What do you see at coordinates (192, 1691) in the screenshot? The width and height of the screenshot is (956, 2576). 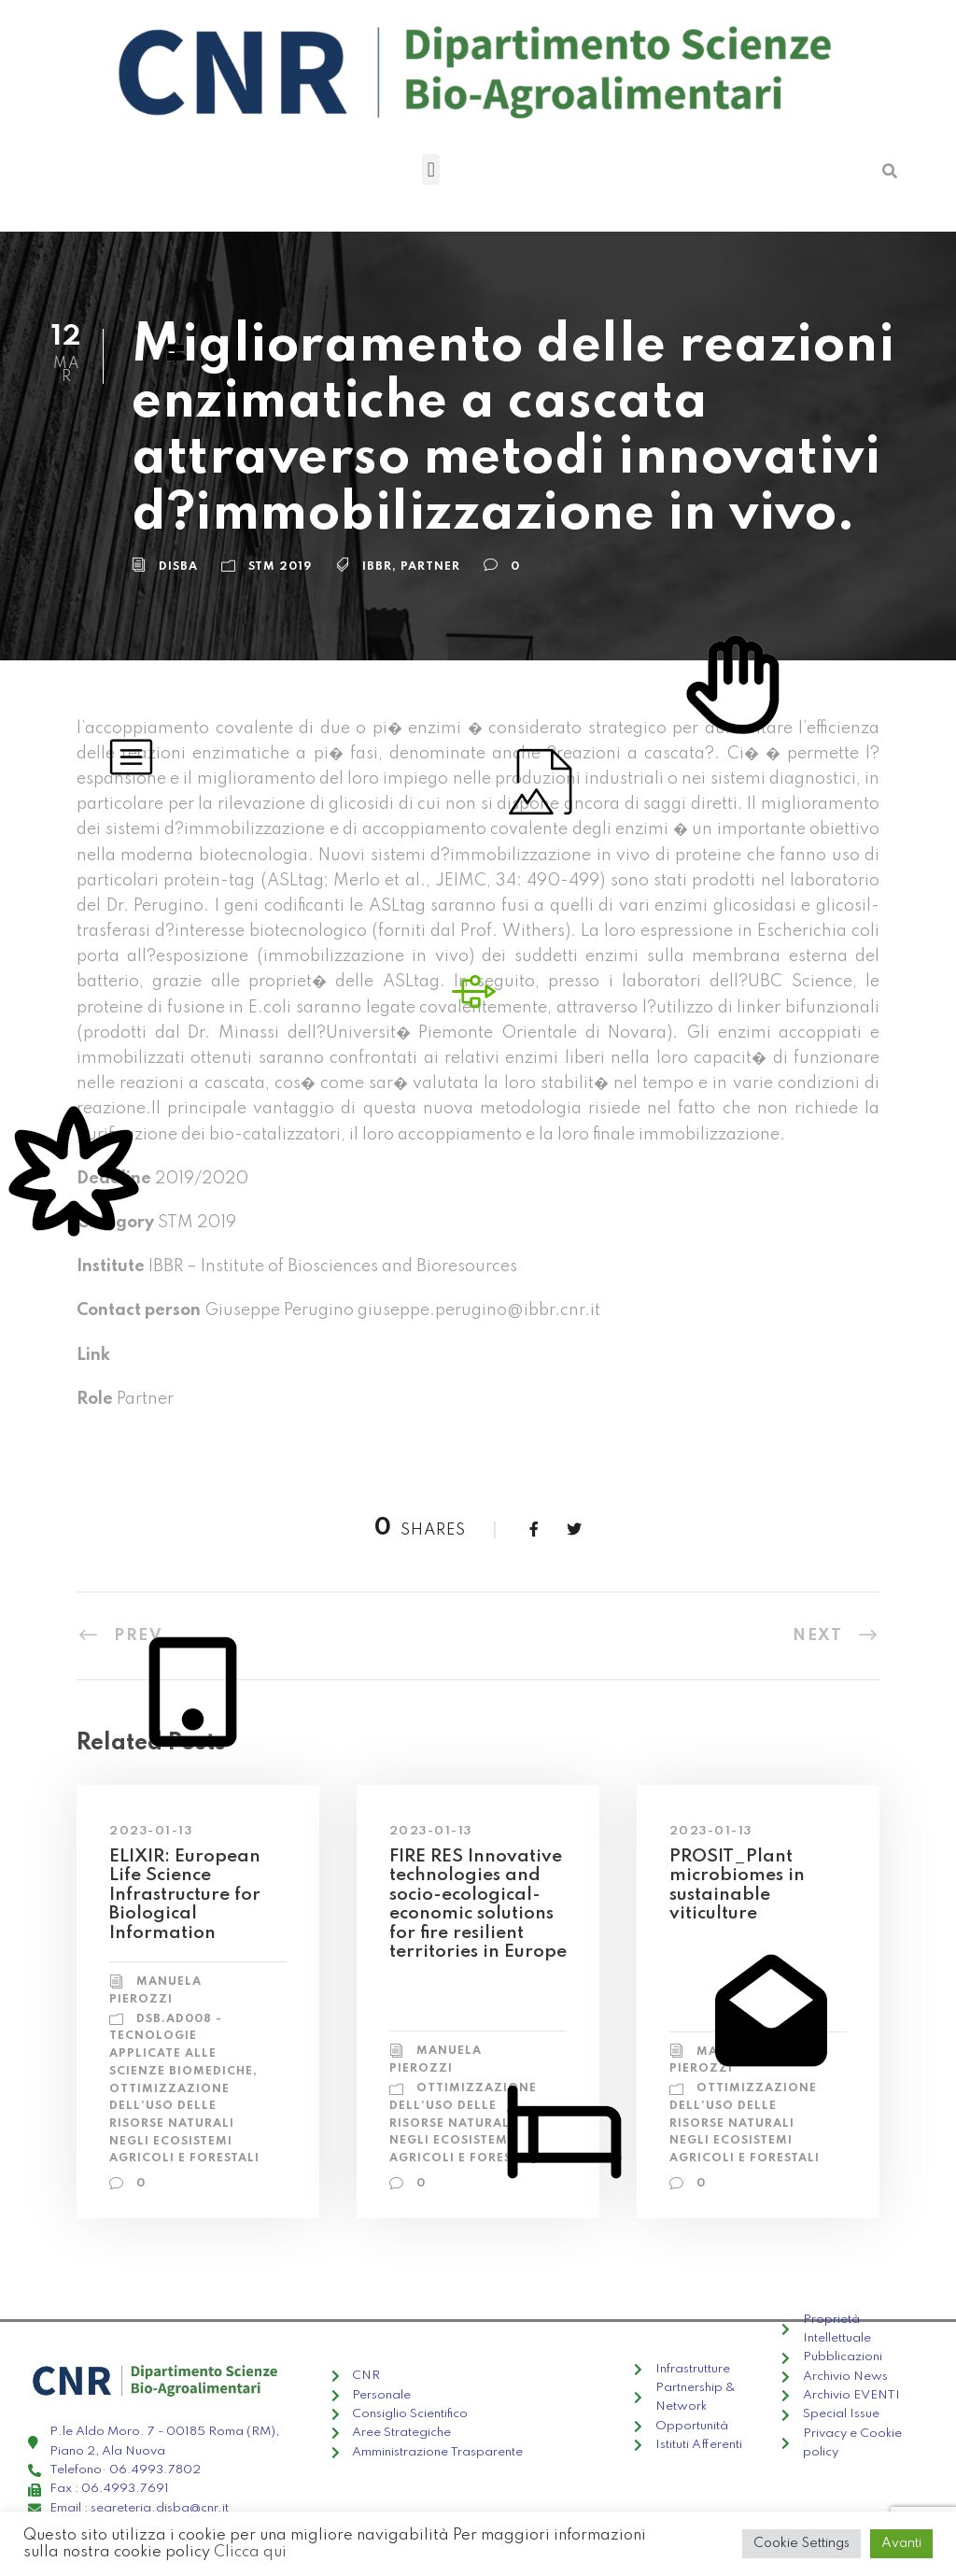 I see `switch to tablet view` at bounding box center [192, 1691].